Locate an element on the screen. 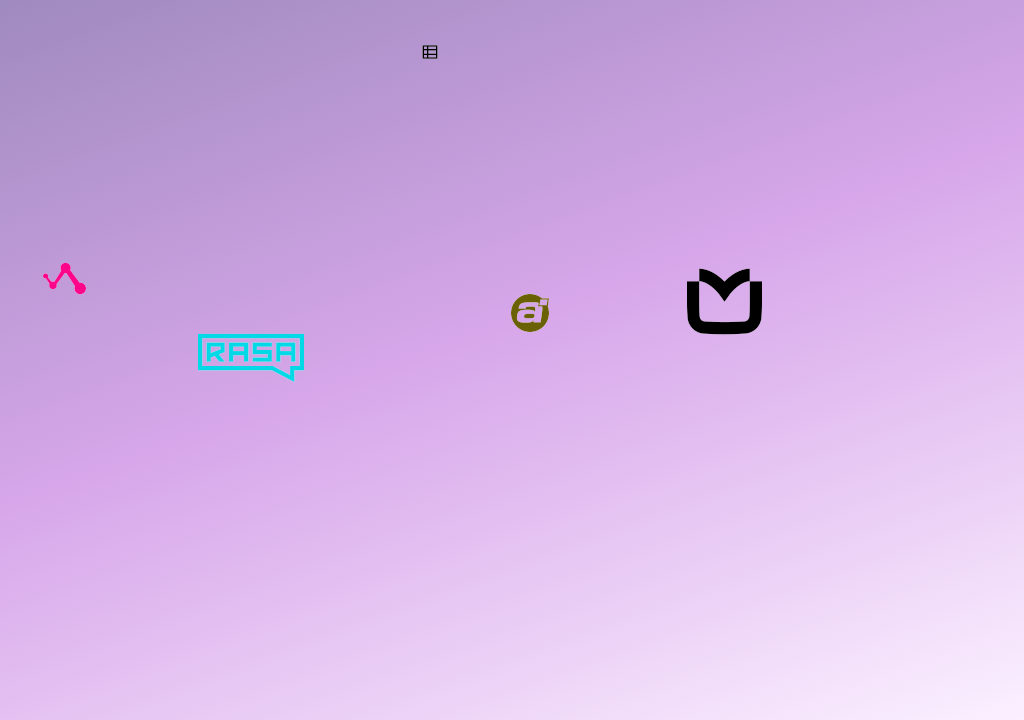 This screenshot has height=720, width=1024. knowledgebase app or service logo is located at coordinates (724, 301).